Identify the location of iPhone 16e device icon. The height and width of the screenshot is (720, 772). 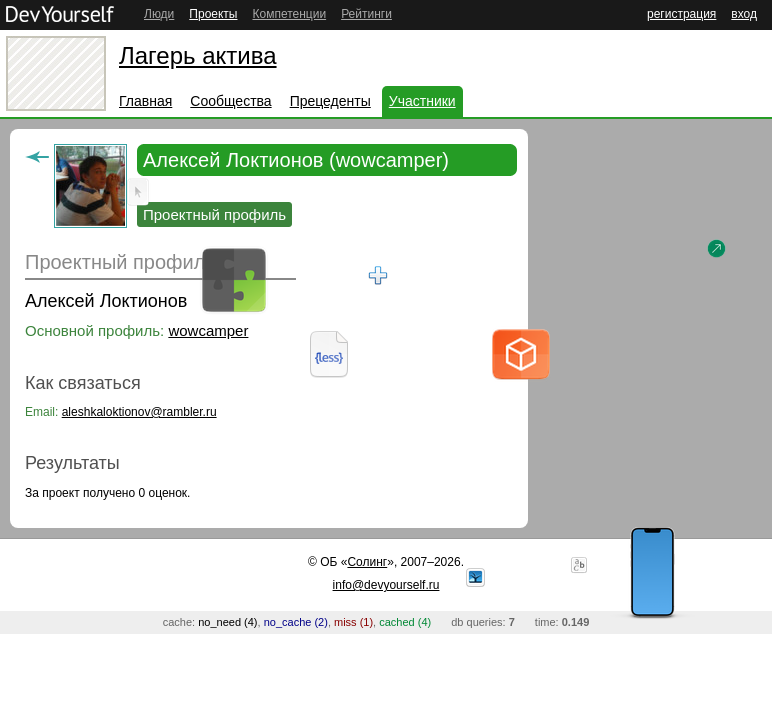
(652, 573).